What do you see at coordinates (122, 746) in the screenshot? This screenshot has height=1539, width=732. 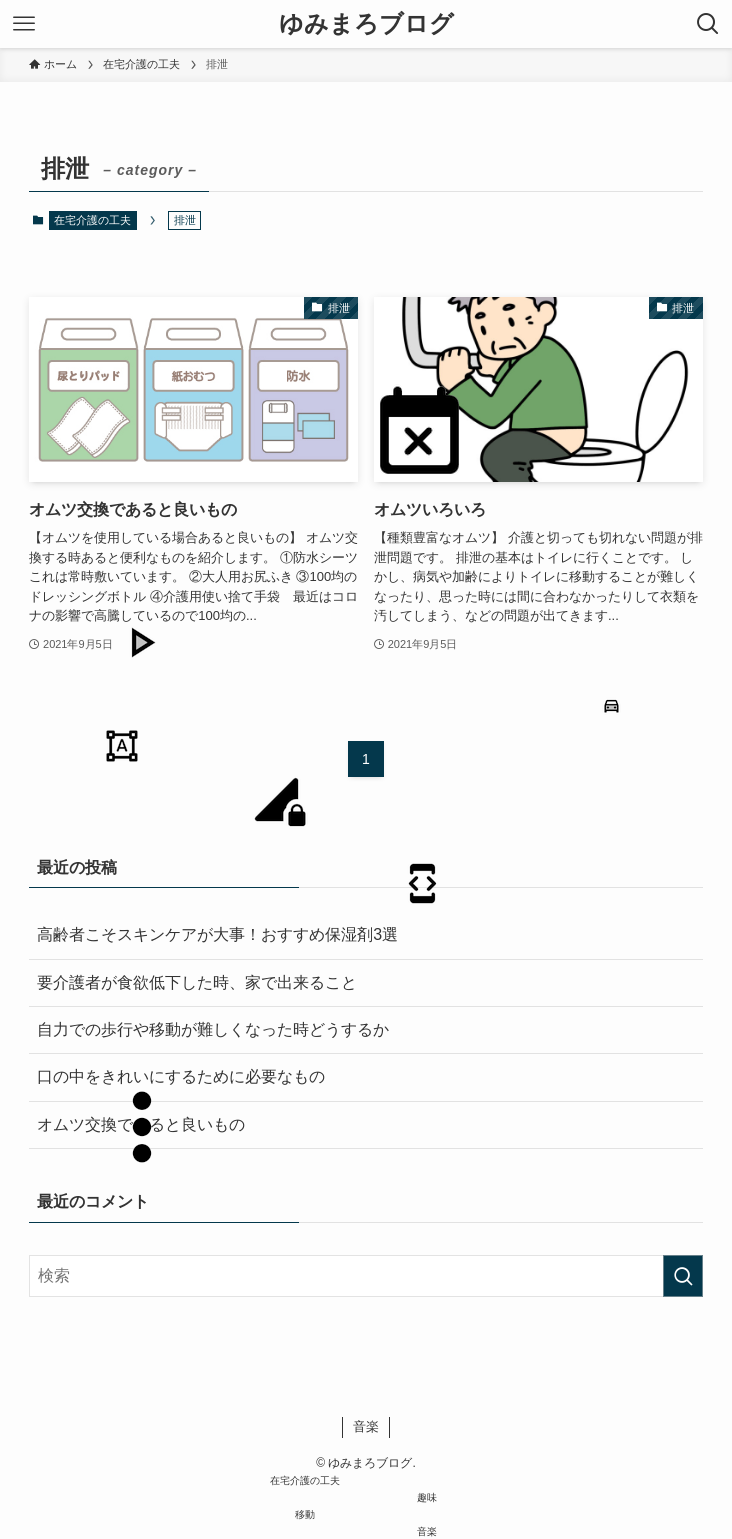 I see `edit text box formatting` at bounding box center [122, 746].